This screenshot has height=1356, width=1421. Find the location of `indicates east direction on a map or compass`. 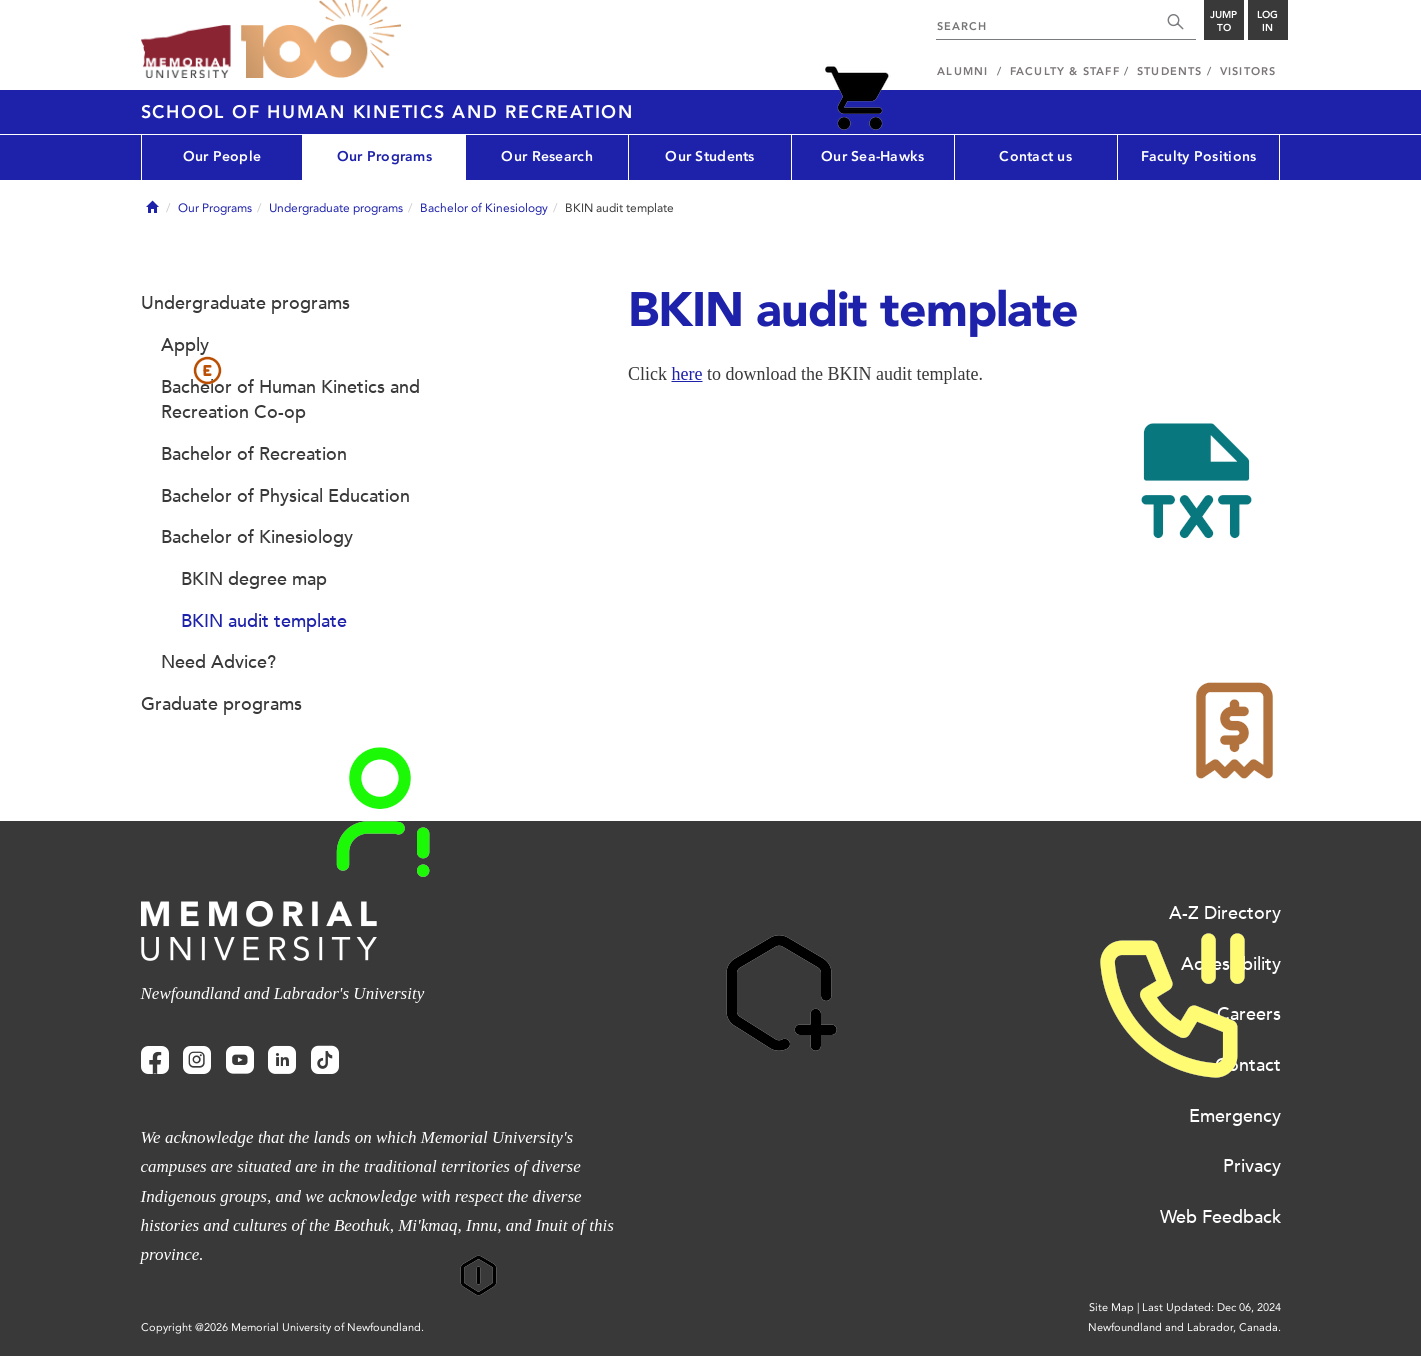

indicates east direction on a map or compass is located at coordinates (207, 370).